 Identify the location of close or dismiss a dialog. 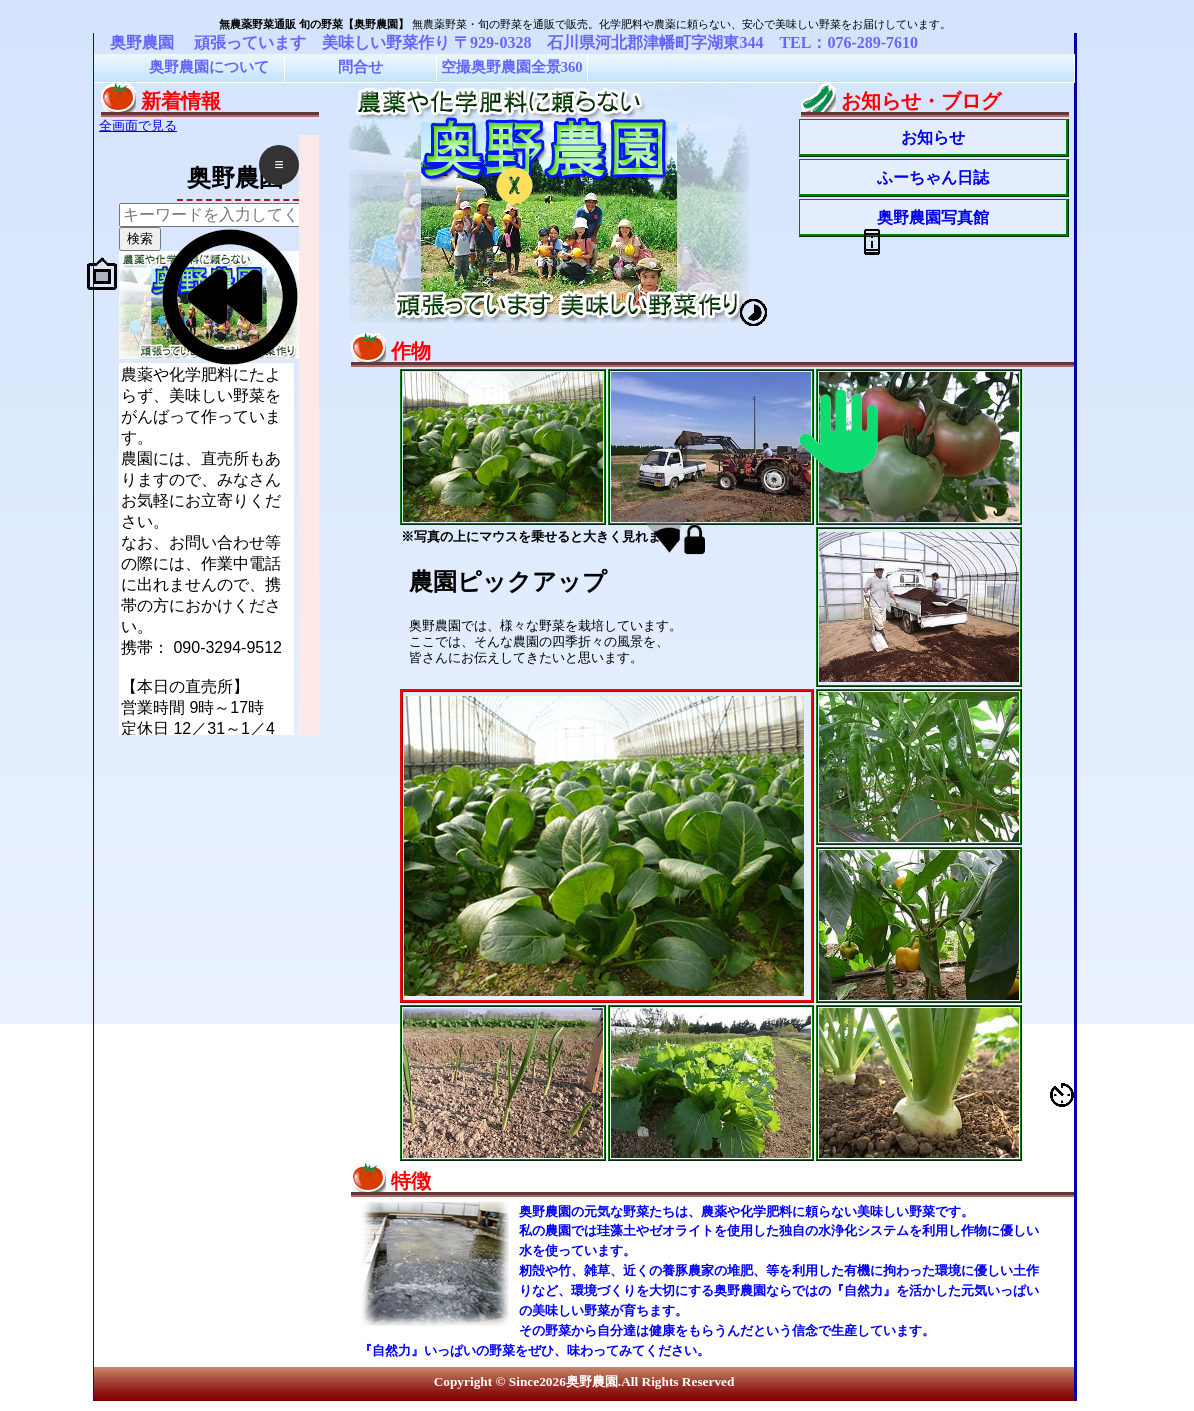
(514, 185).